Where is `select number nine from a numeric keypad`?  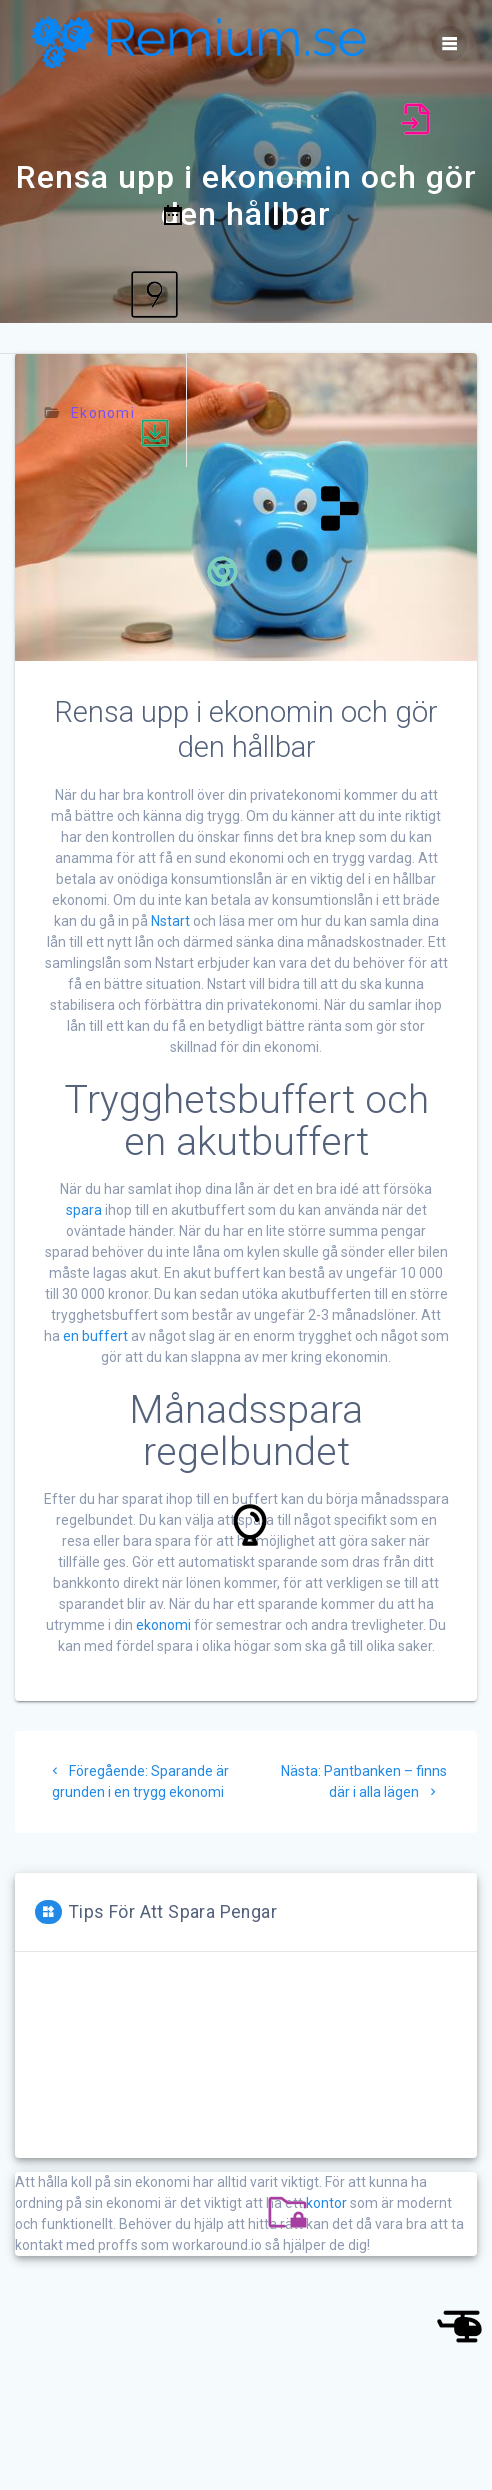 select number nine from a numeric keypad is located at coordinates (154, 294).